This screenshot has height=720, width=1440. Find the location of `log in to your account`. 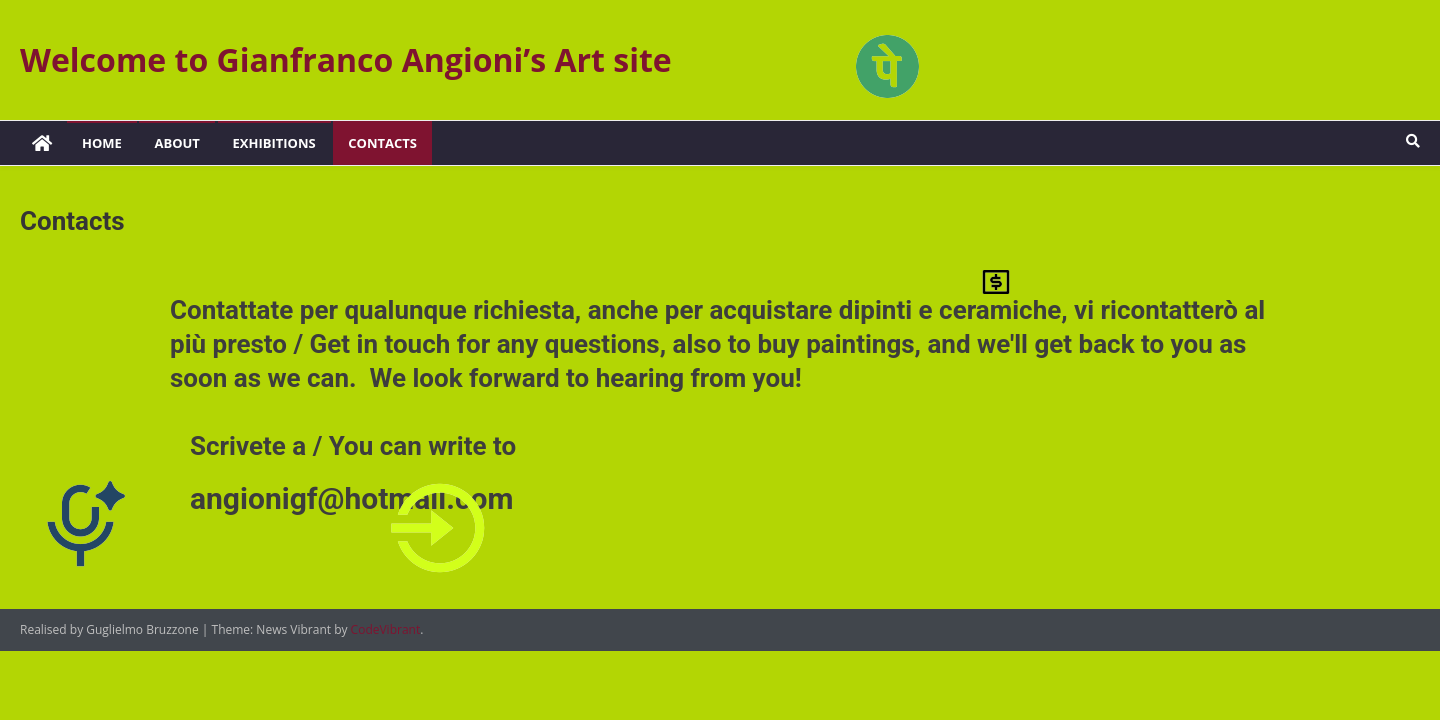

log in to your account is located at coordinates (440, 528).